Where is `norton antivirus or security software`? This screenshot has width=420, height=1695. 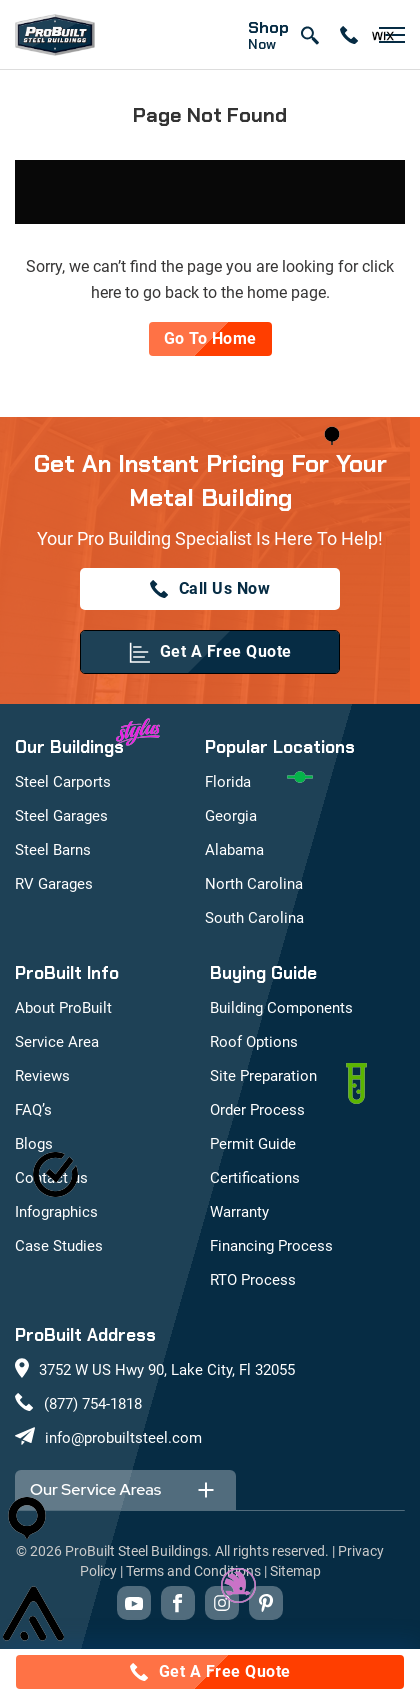 norton antivirus or security software is located at coordinates (55, 1174).